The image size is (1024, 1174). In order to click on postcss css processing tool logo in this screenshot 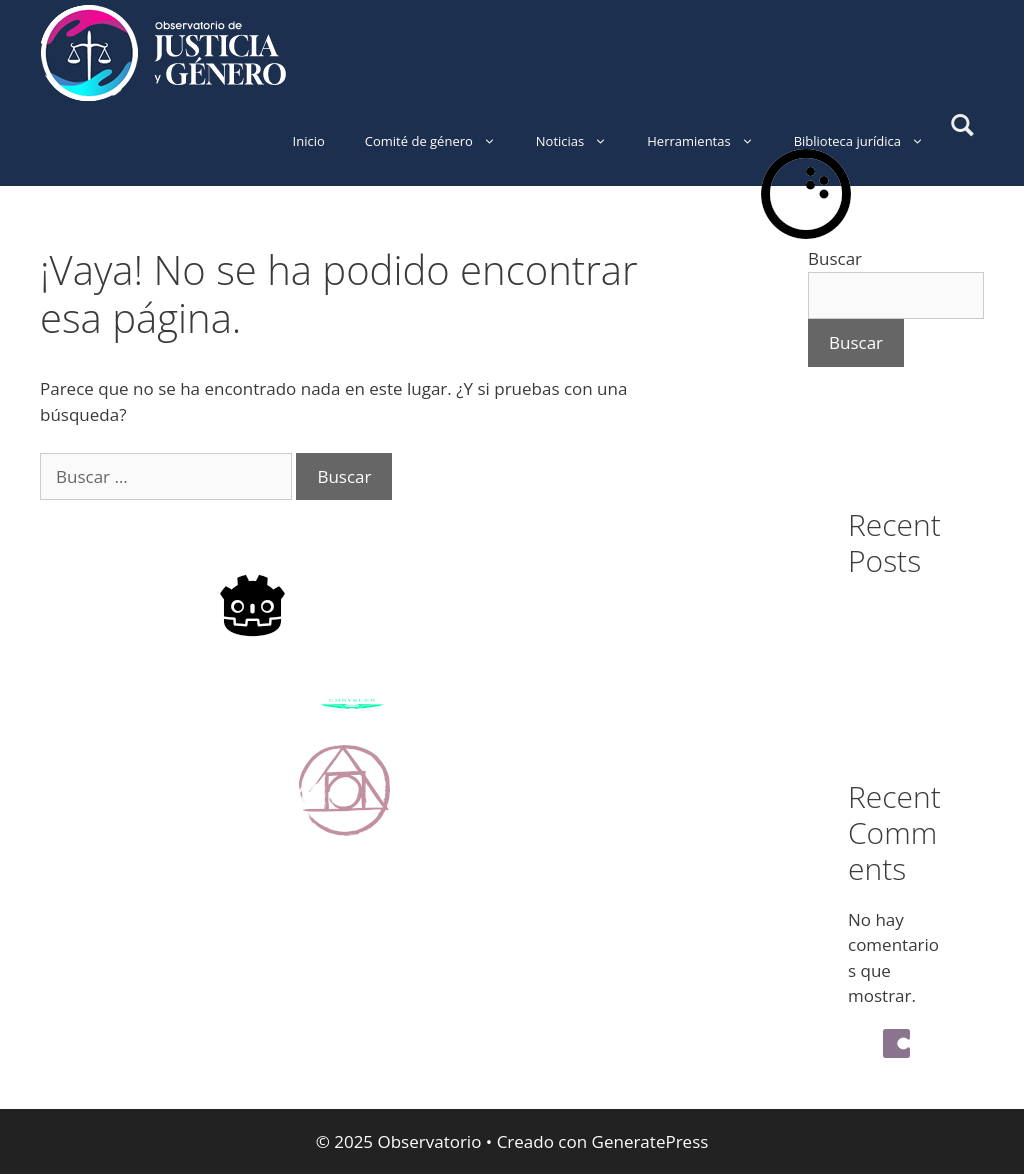, I will do `click(344, 790)`.